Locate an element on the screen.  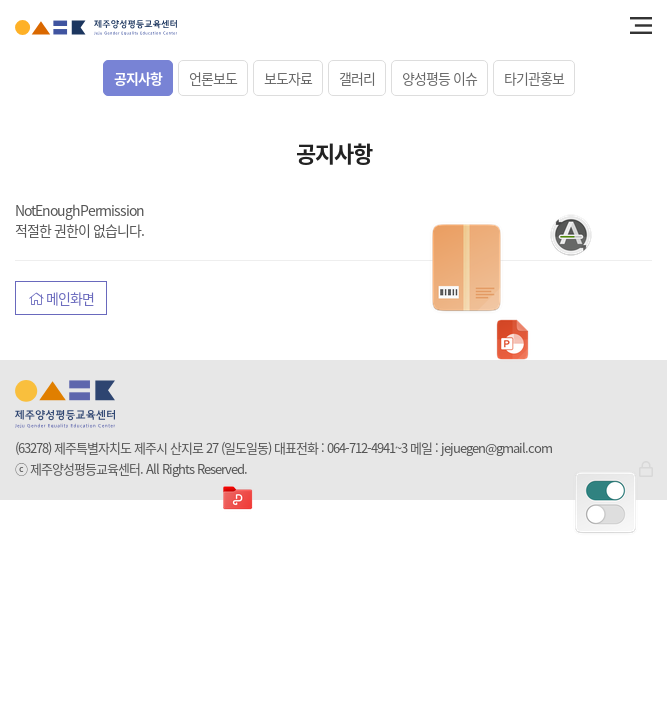
open system settings or preferences is located at coordinates (605, 502).